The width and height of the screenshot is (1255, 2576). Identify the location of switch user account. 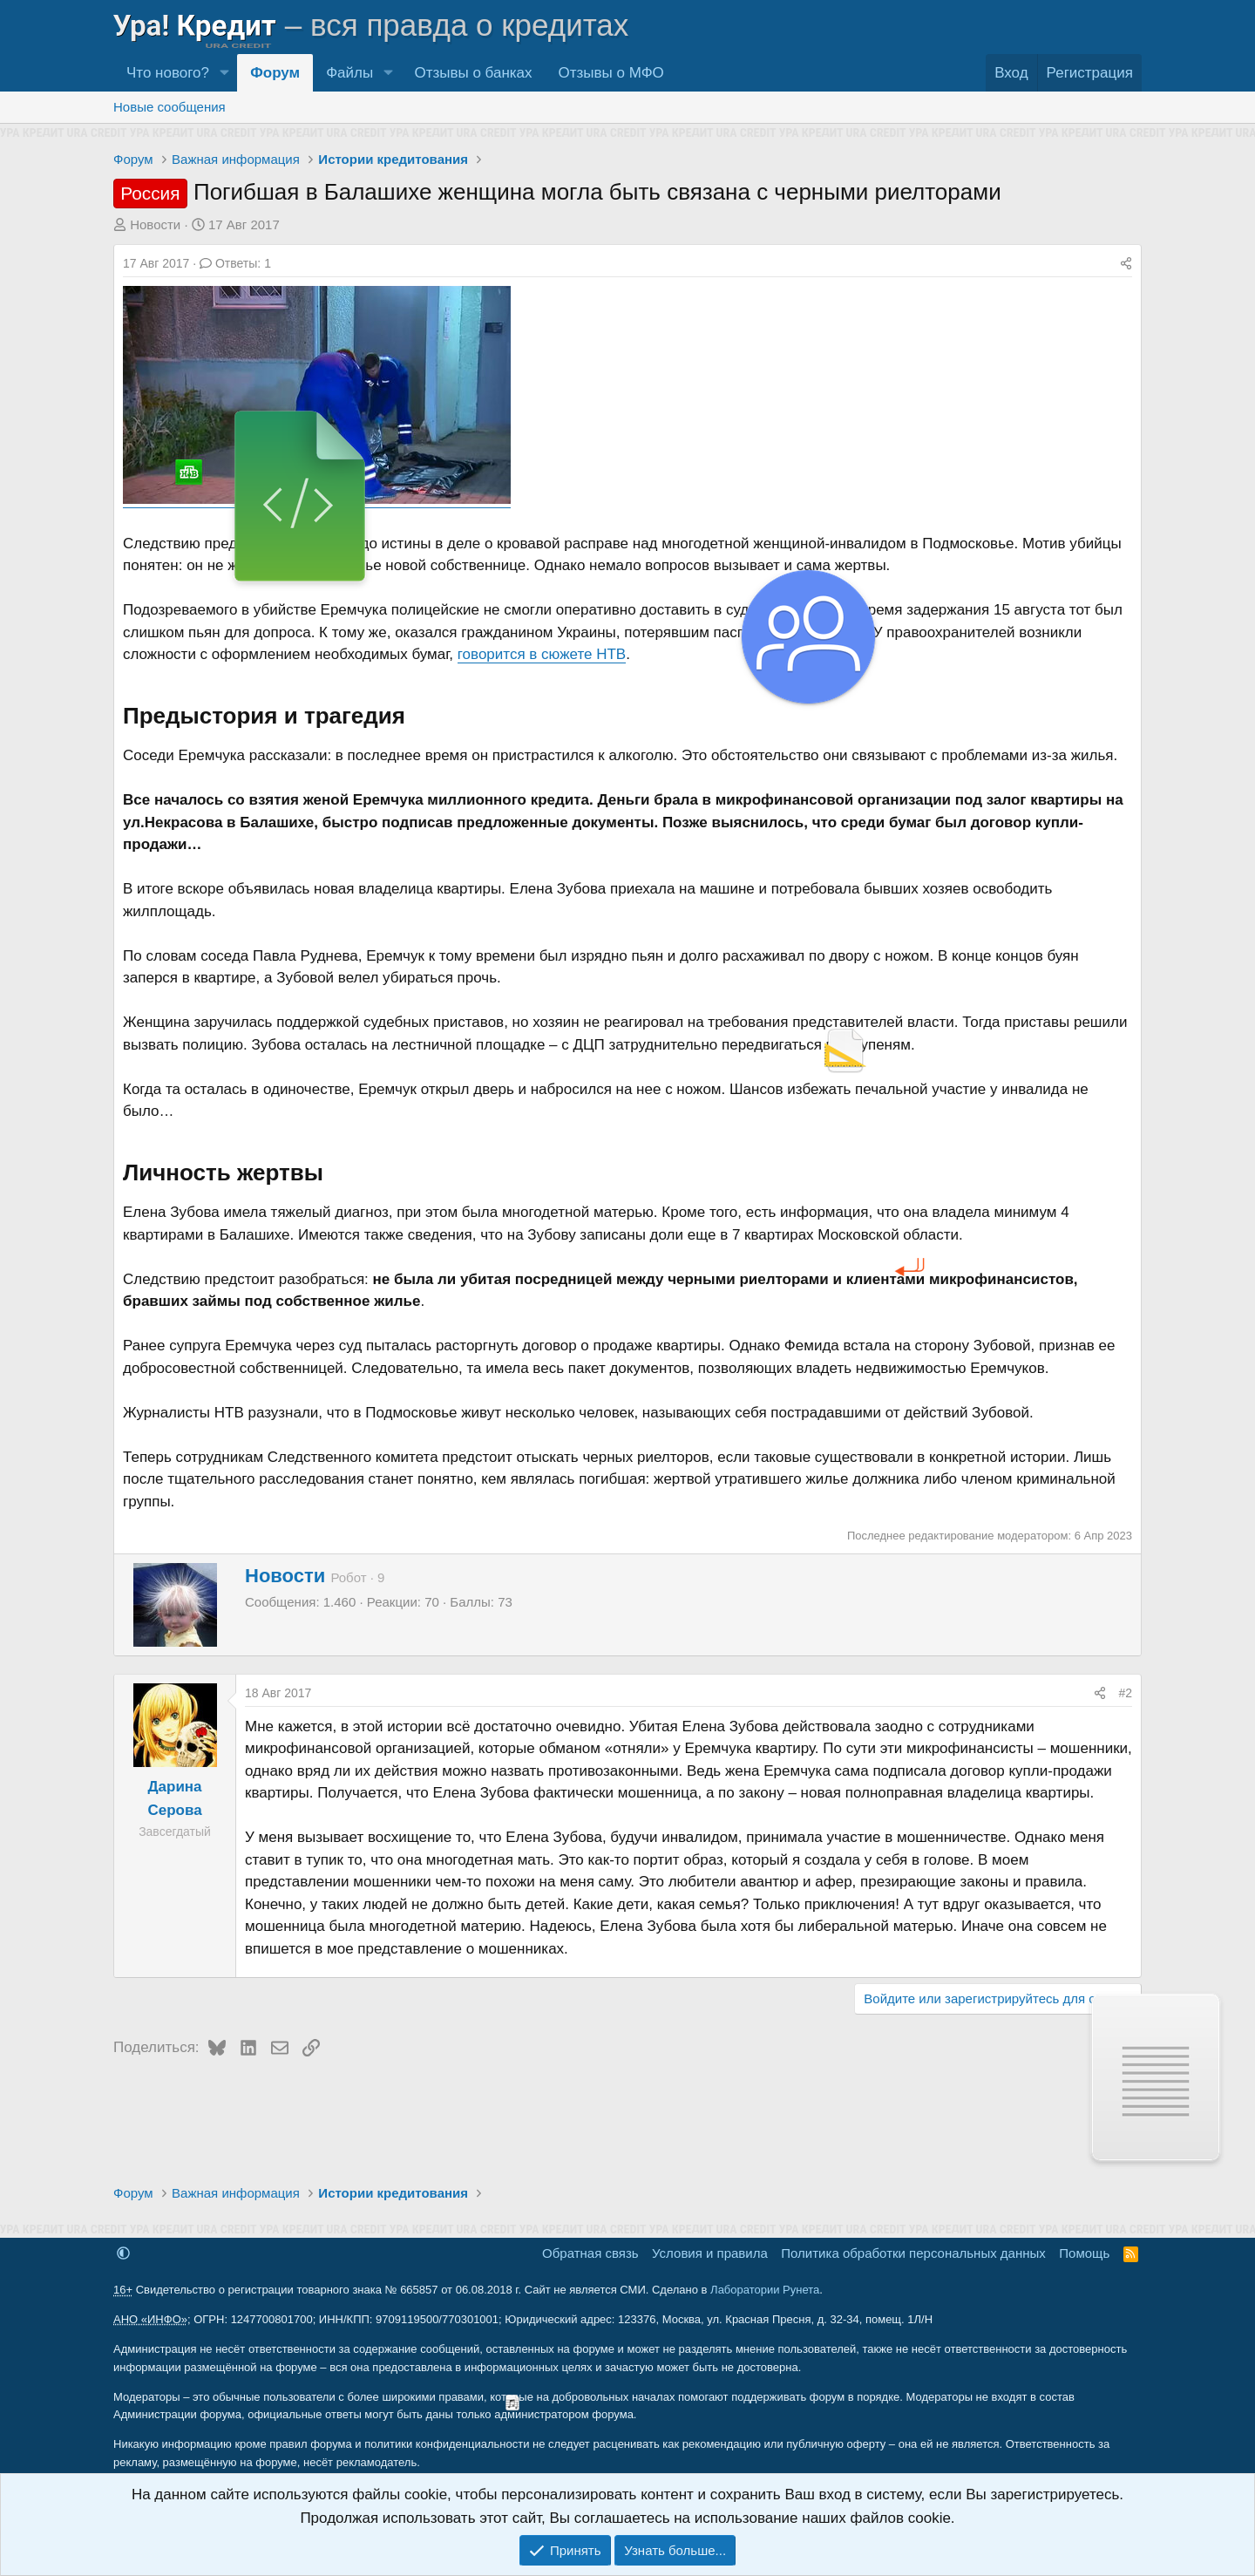
(808, 636).